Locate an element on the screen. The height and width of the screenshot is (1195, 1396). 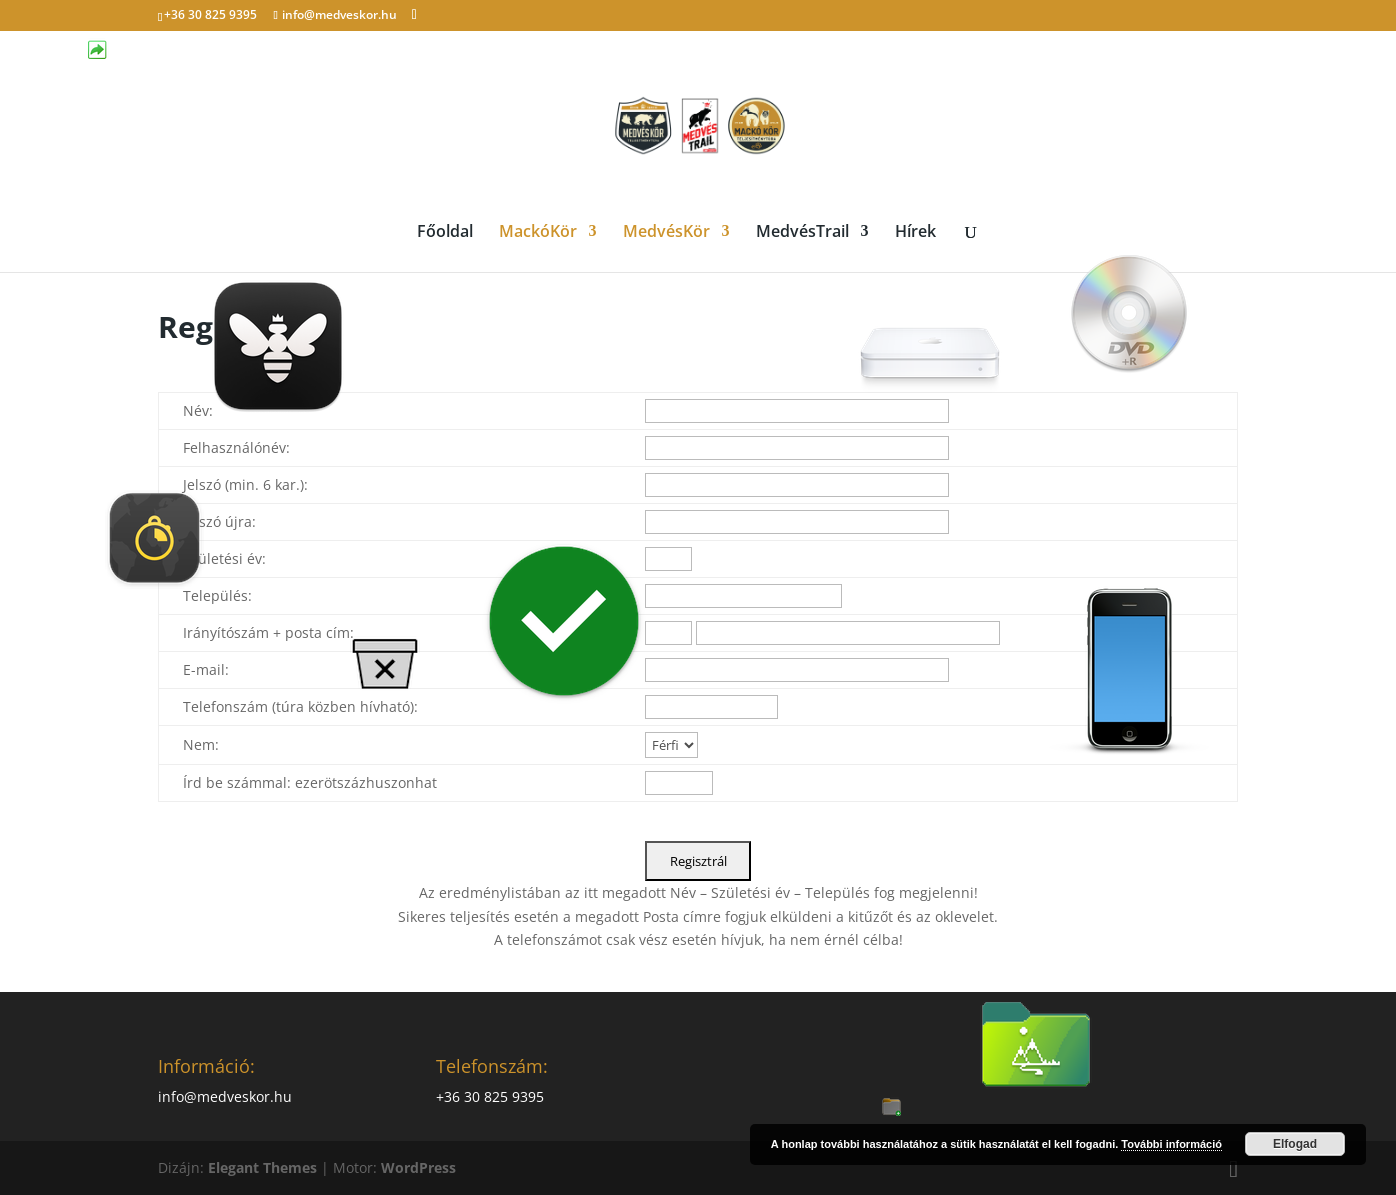
indicates a shared file or folder is located at coordinates (111, 35).